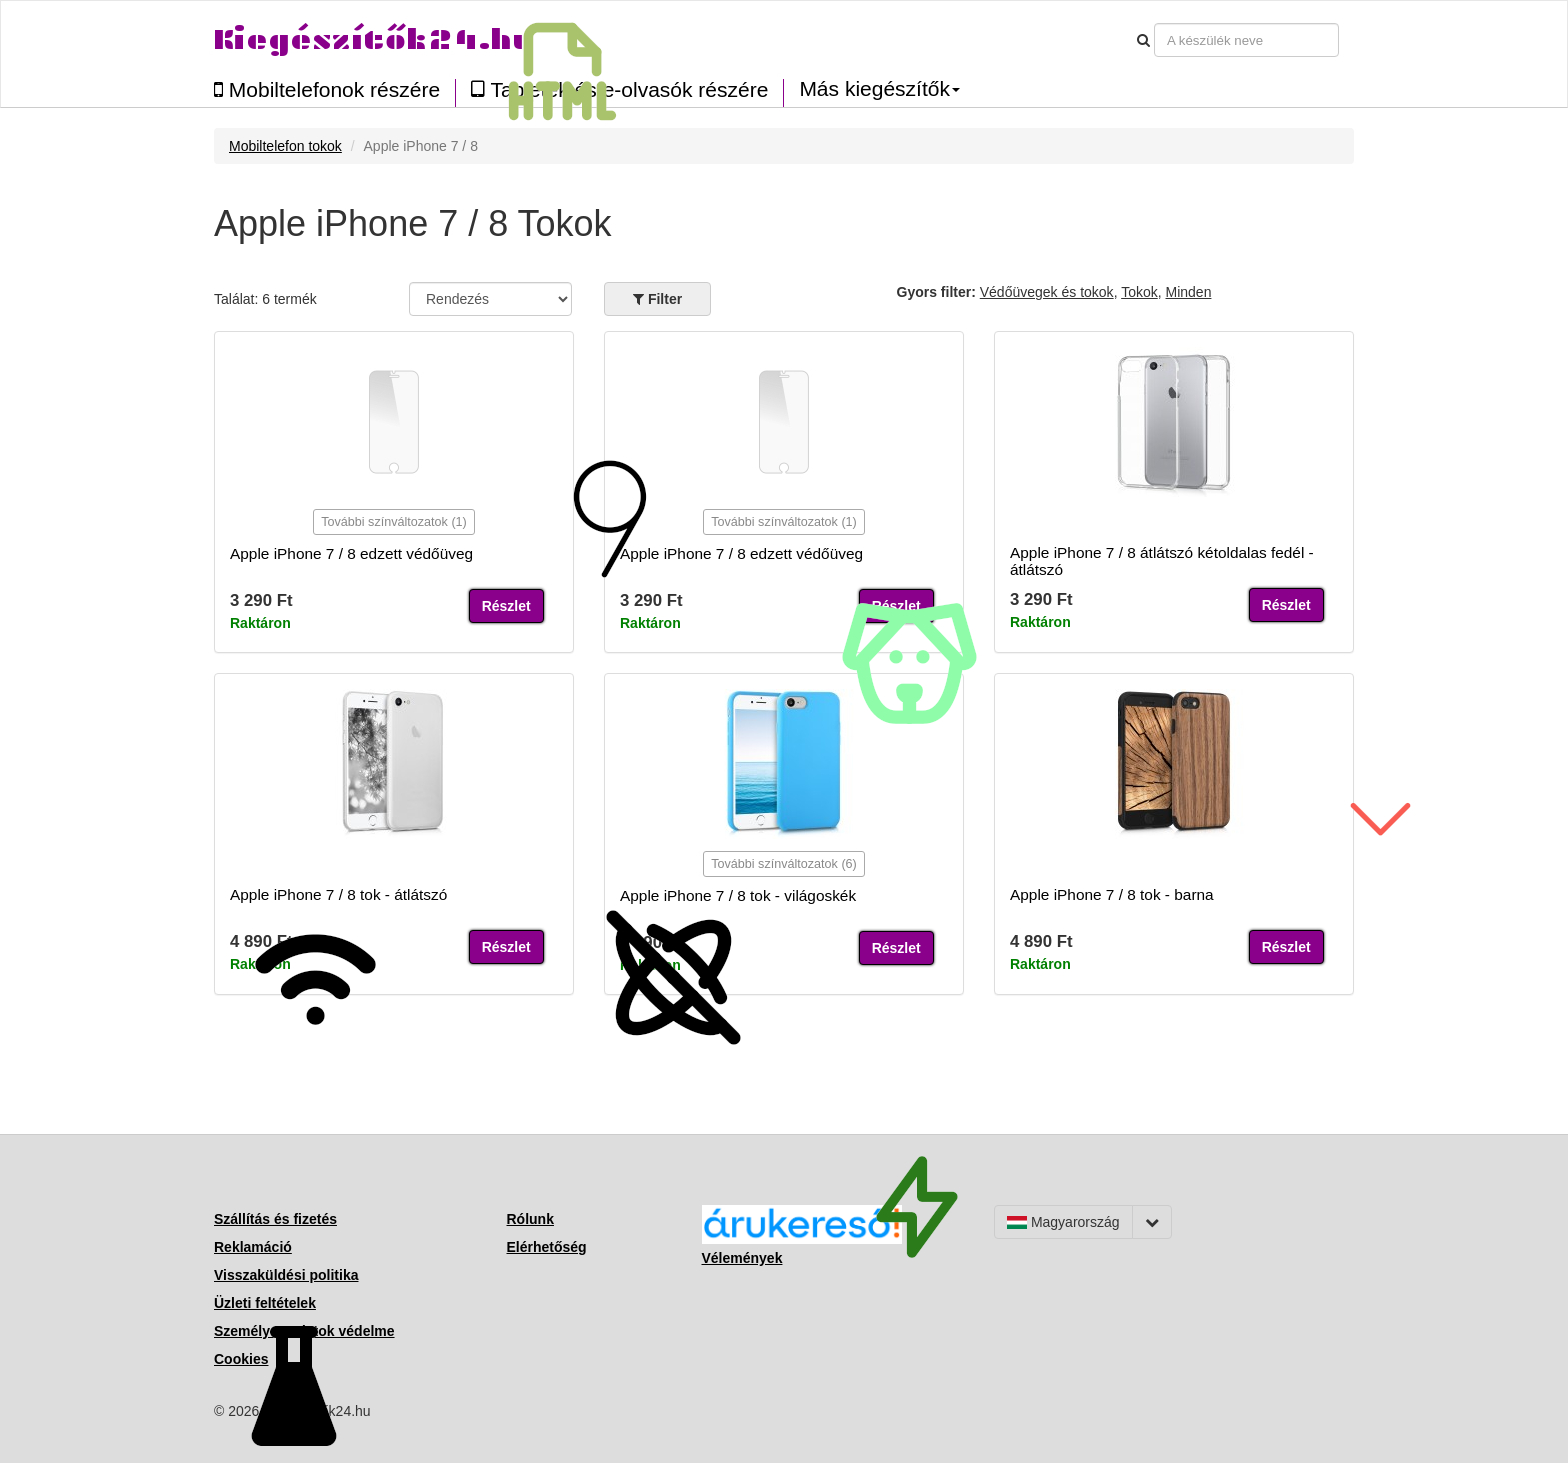 The width and height of the screenshot is (1568, 1463). What do you see at coordinates (673, 977) in the screenshot?
I see `disable atomic or molecular view` at bounding box center [673, 977].